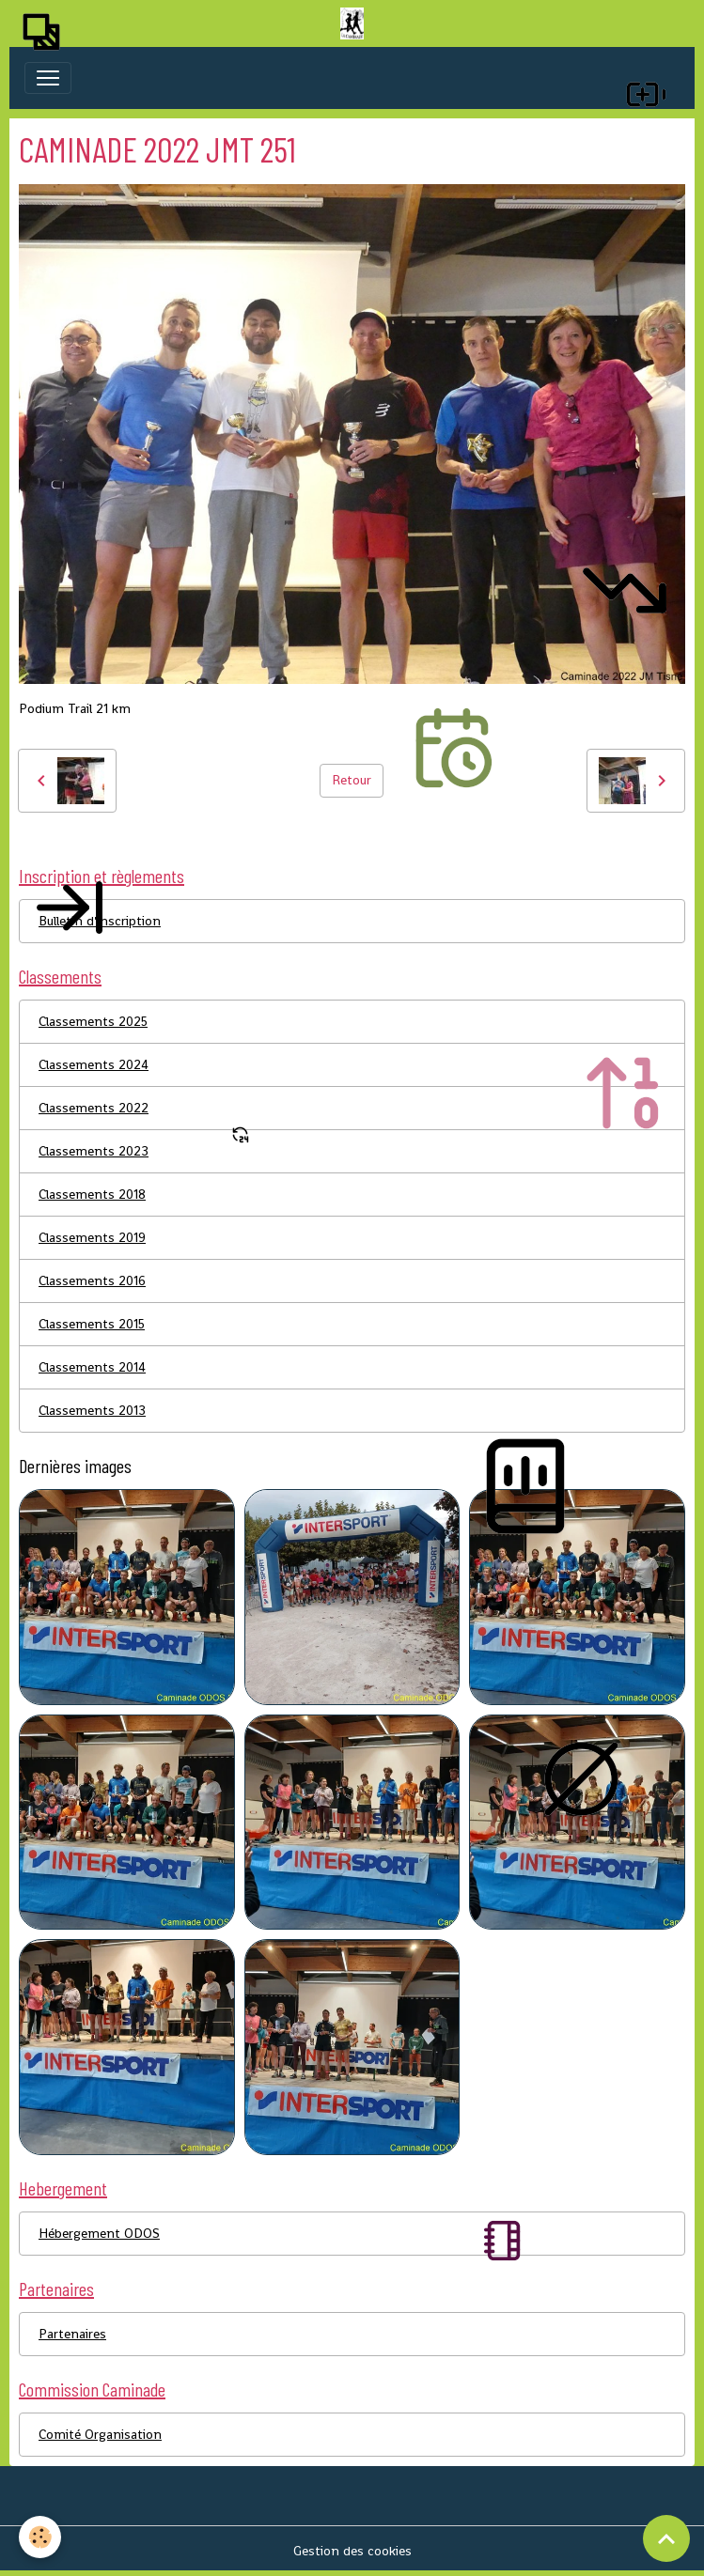 This screenshot has width=704, height=2576. Describe the element at coordinates (624, 590) in the screenshot. I see `indicates a declining trend or decrease in value` at that location.